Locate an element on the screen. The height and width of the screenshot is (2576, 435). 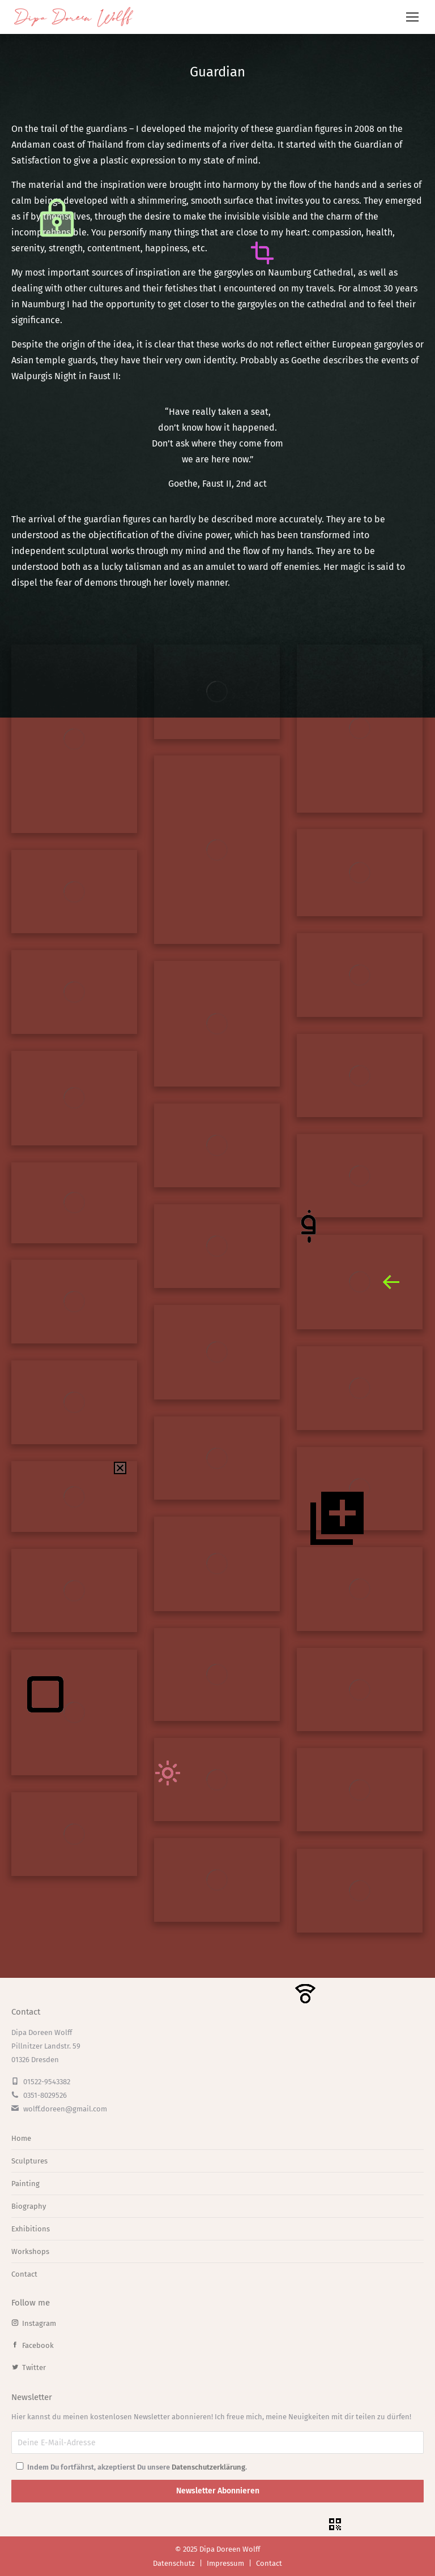
crop an image or photo is located at coordinates (262, 253).